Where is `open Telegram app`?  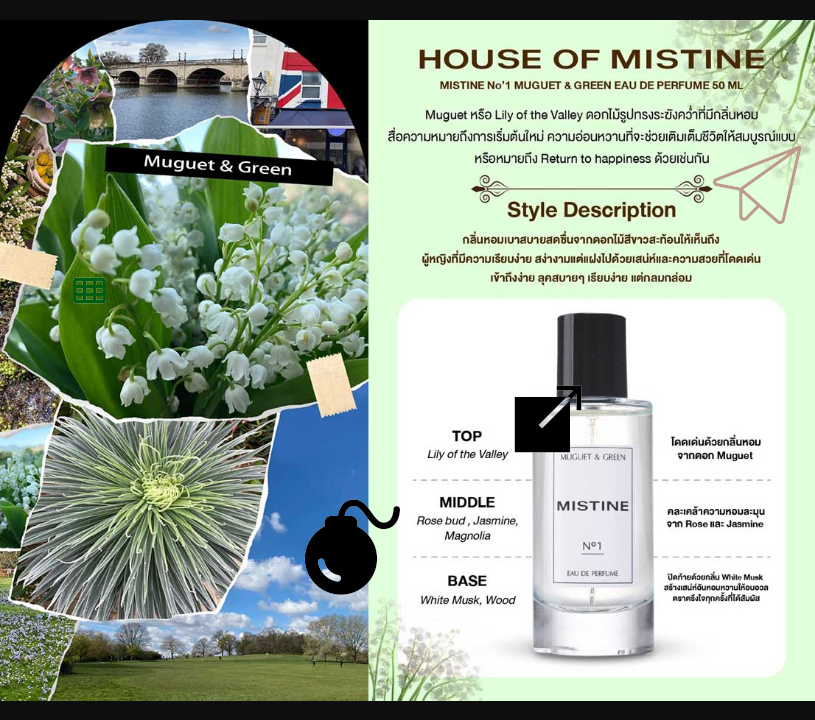 open Telegram app is located at coordinates (760, 186).